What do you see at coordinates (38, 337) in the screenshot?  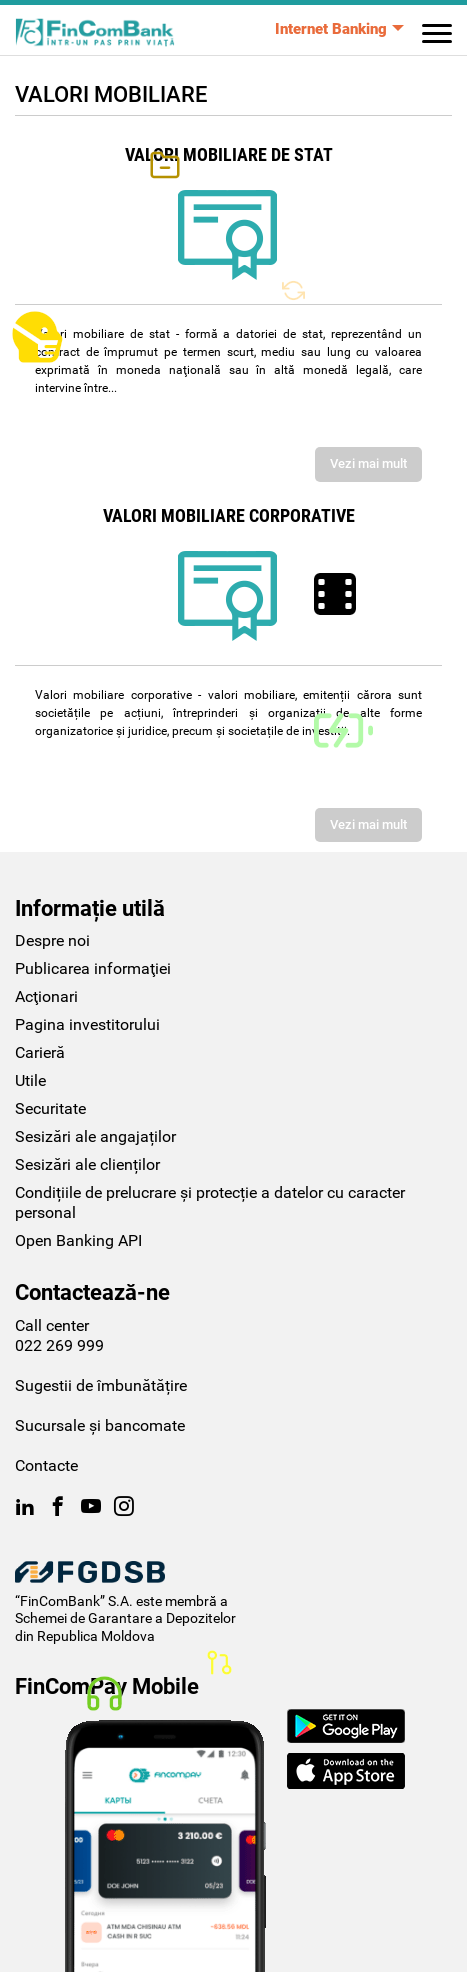 I see `indicates face mask required` at bounding box center [38, 337].